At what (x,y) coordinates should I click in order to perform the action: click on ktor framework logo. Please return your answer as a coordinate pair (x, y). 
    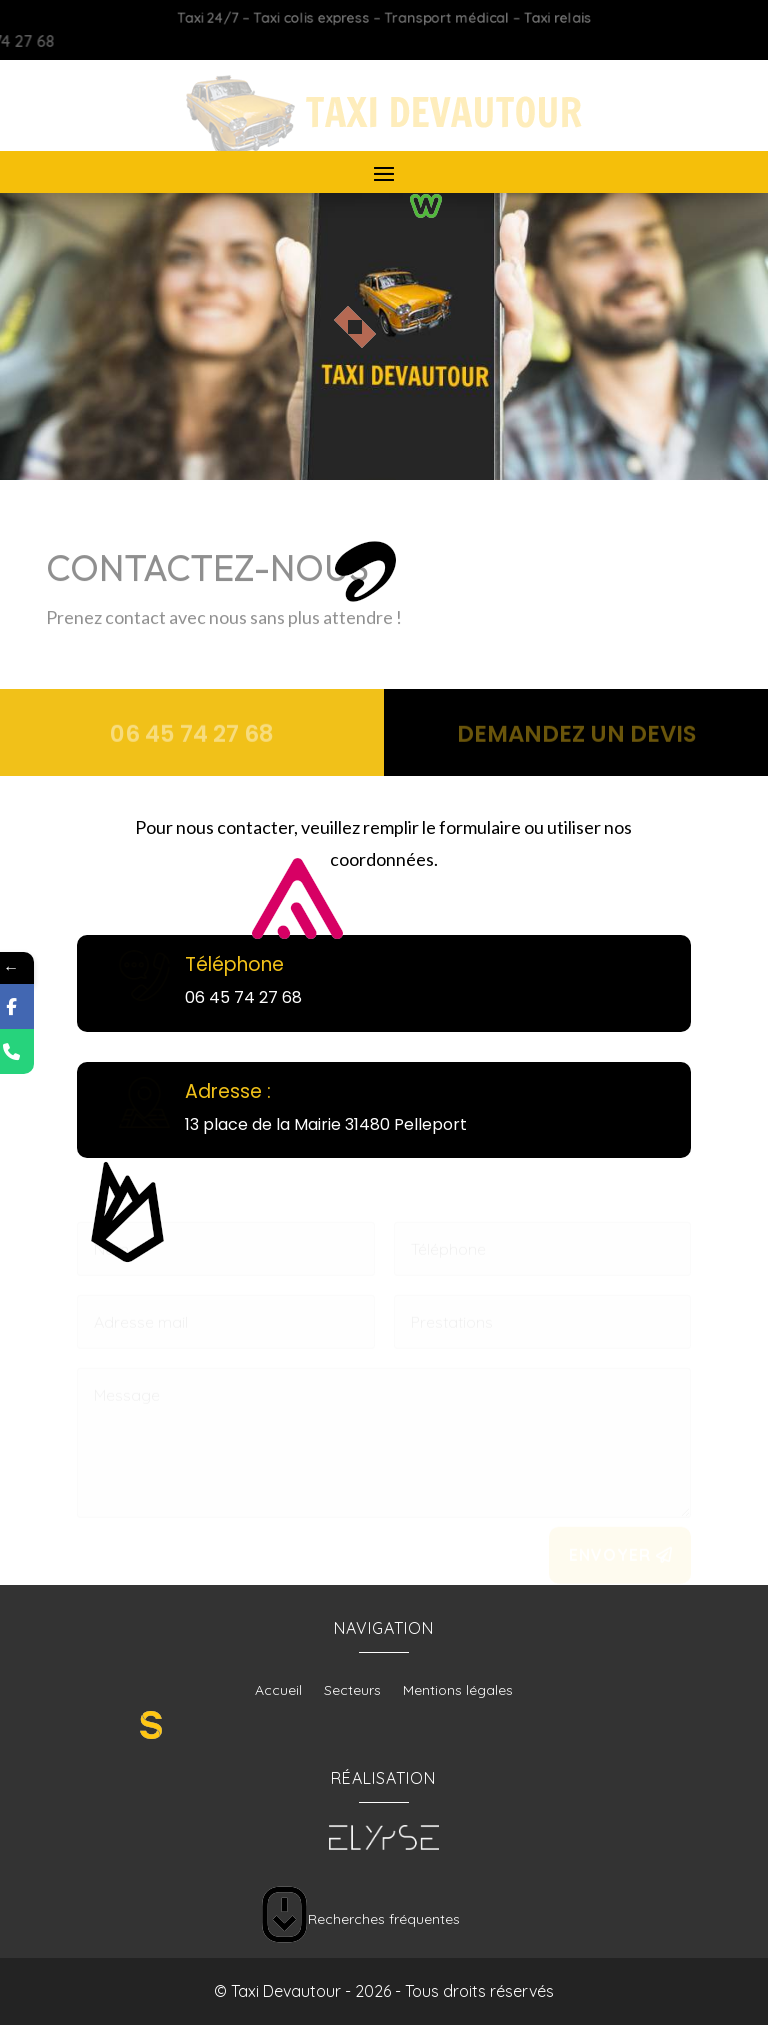
    Looking at the image, I should click on (355, 327).